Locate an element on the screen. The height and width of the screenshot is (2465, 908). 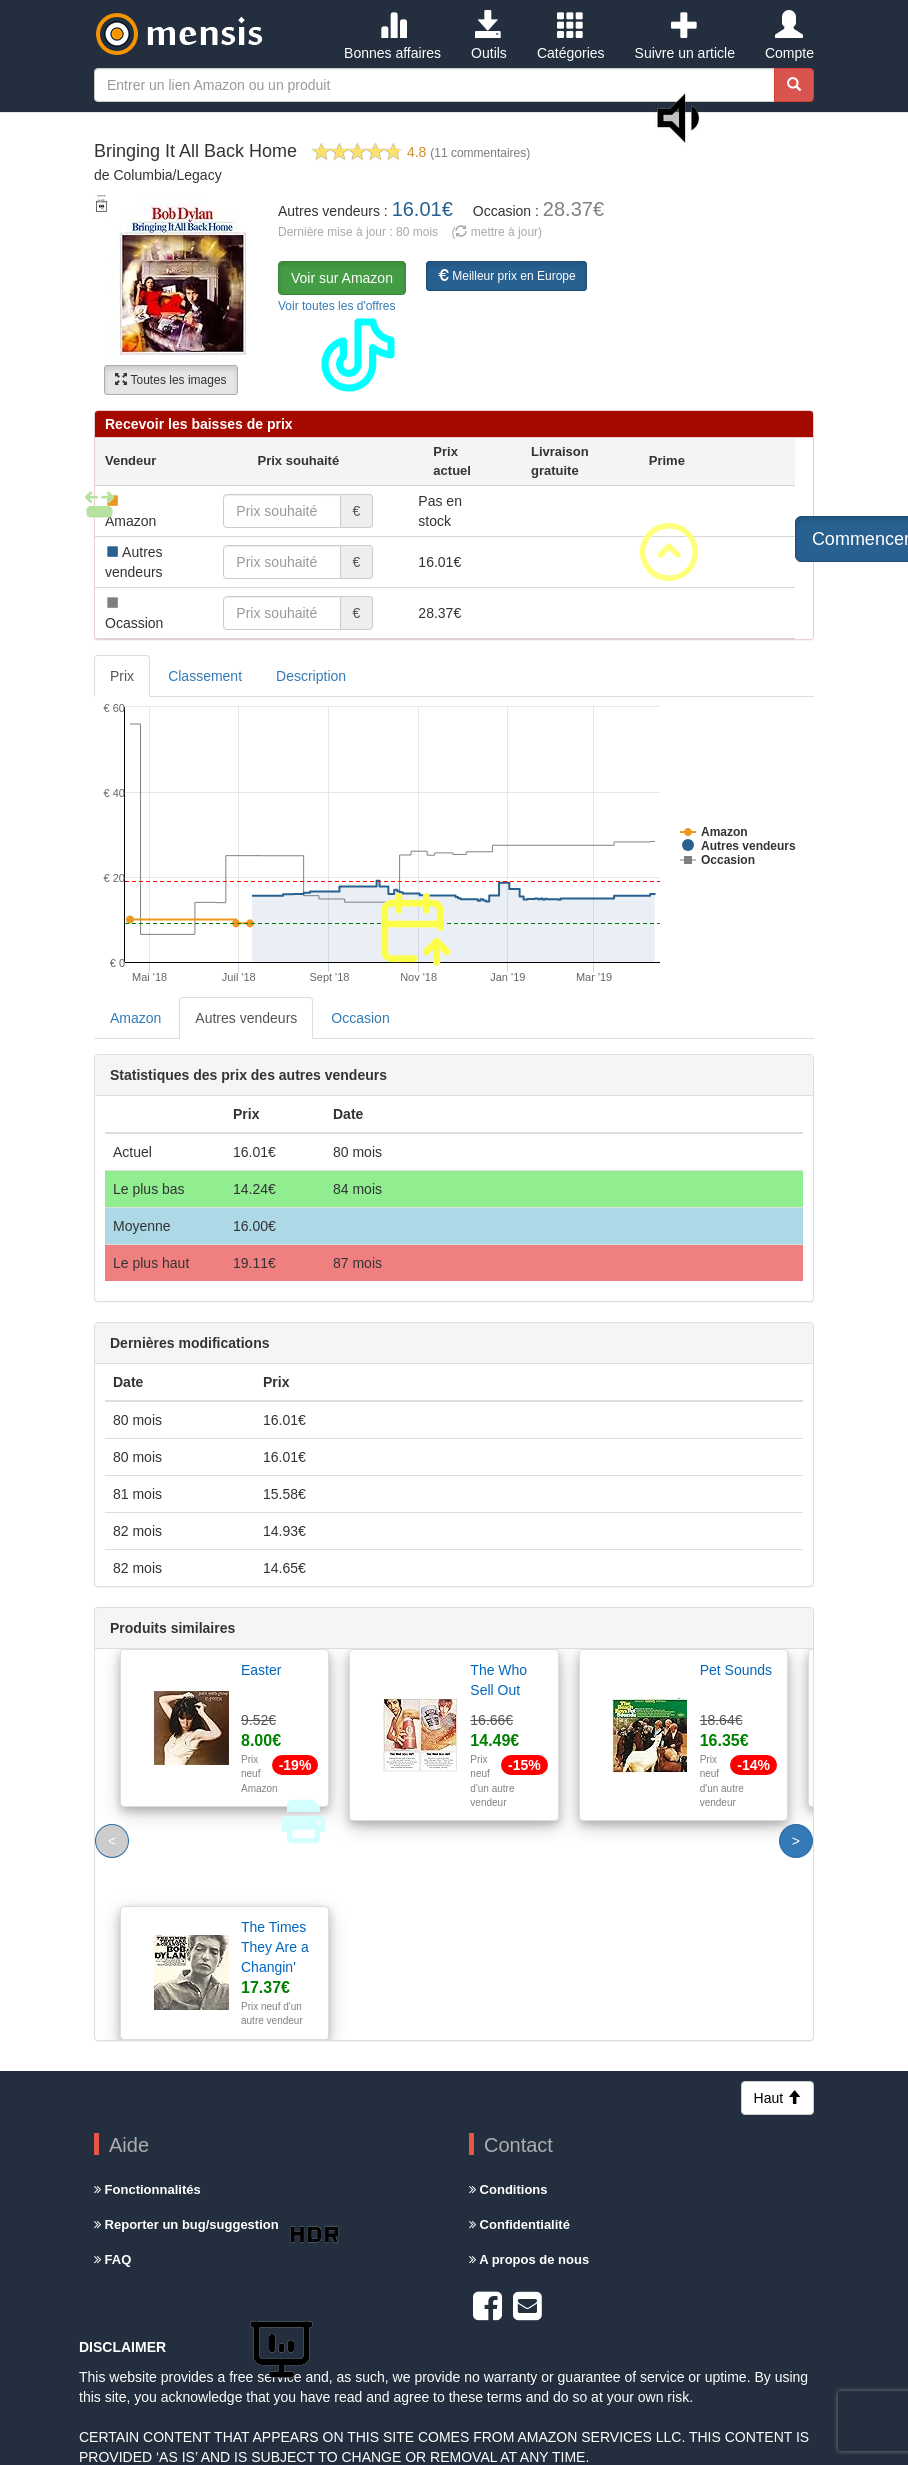
upload or sync calendar events is located at coordinates (412, 927).